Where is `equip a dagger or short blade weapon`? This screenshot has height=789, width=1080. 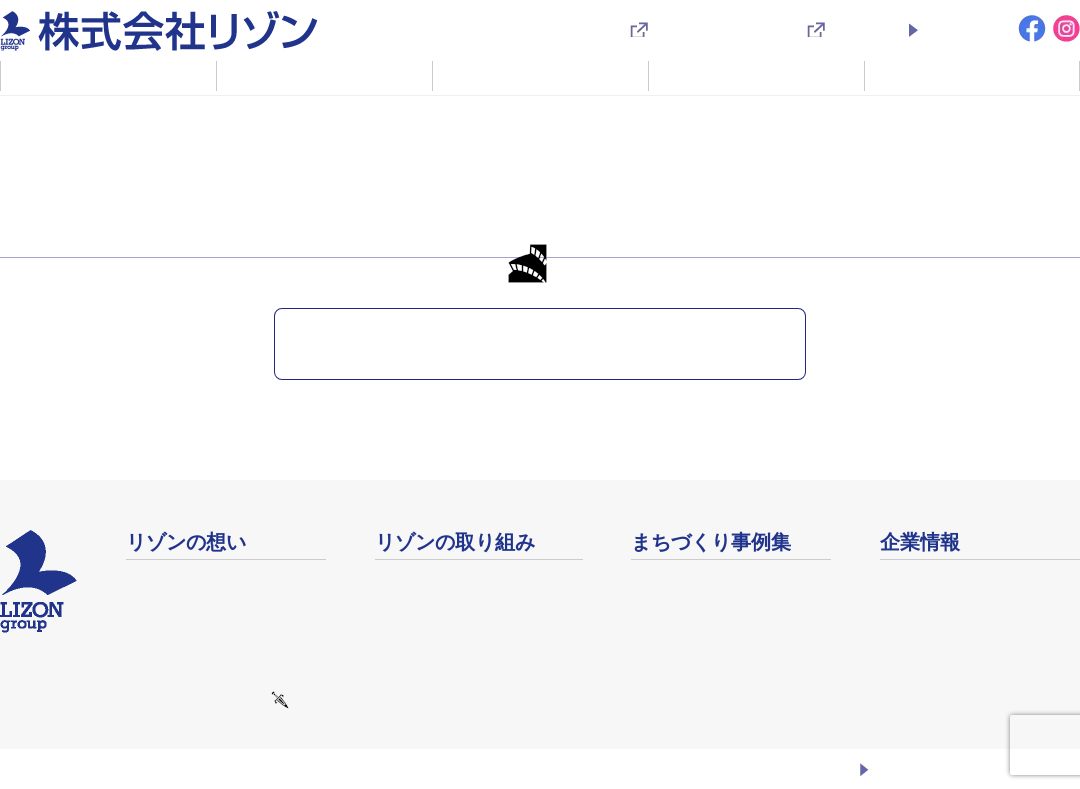 equip a dagger or short blade weapon is located at coordinates (280, 700).